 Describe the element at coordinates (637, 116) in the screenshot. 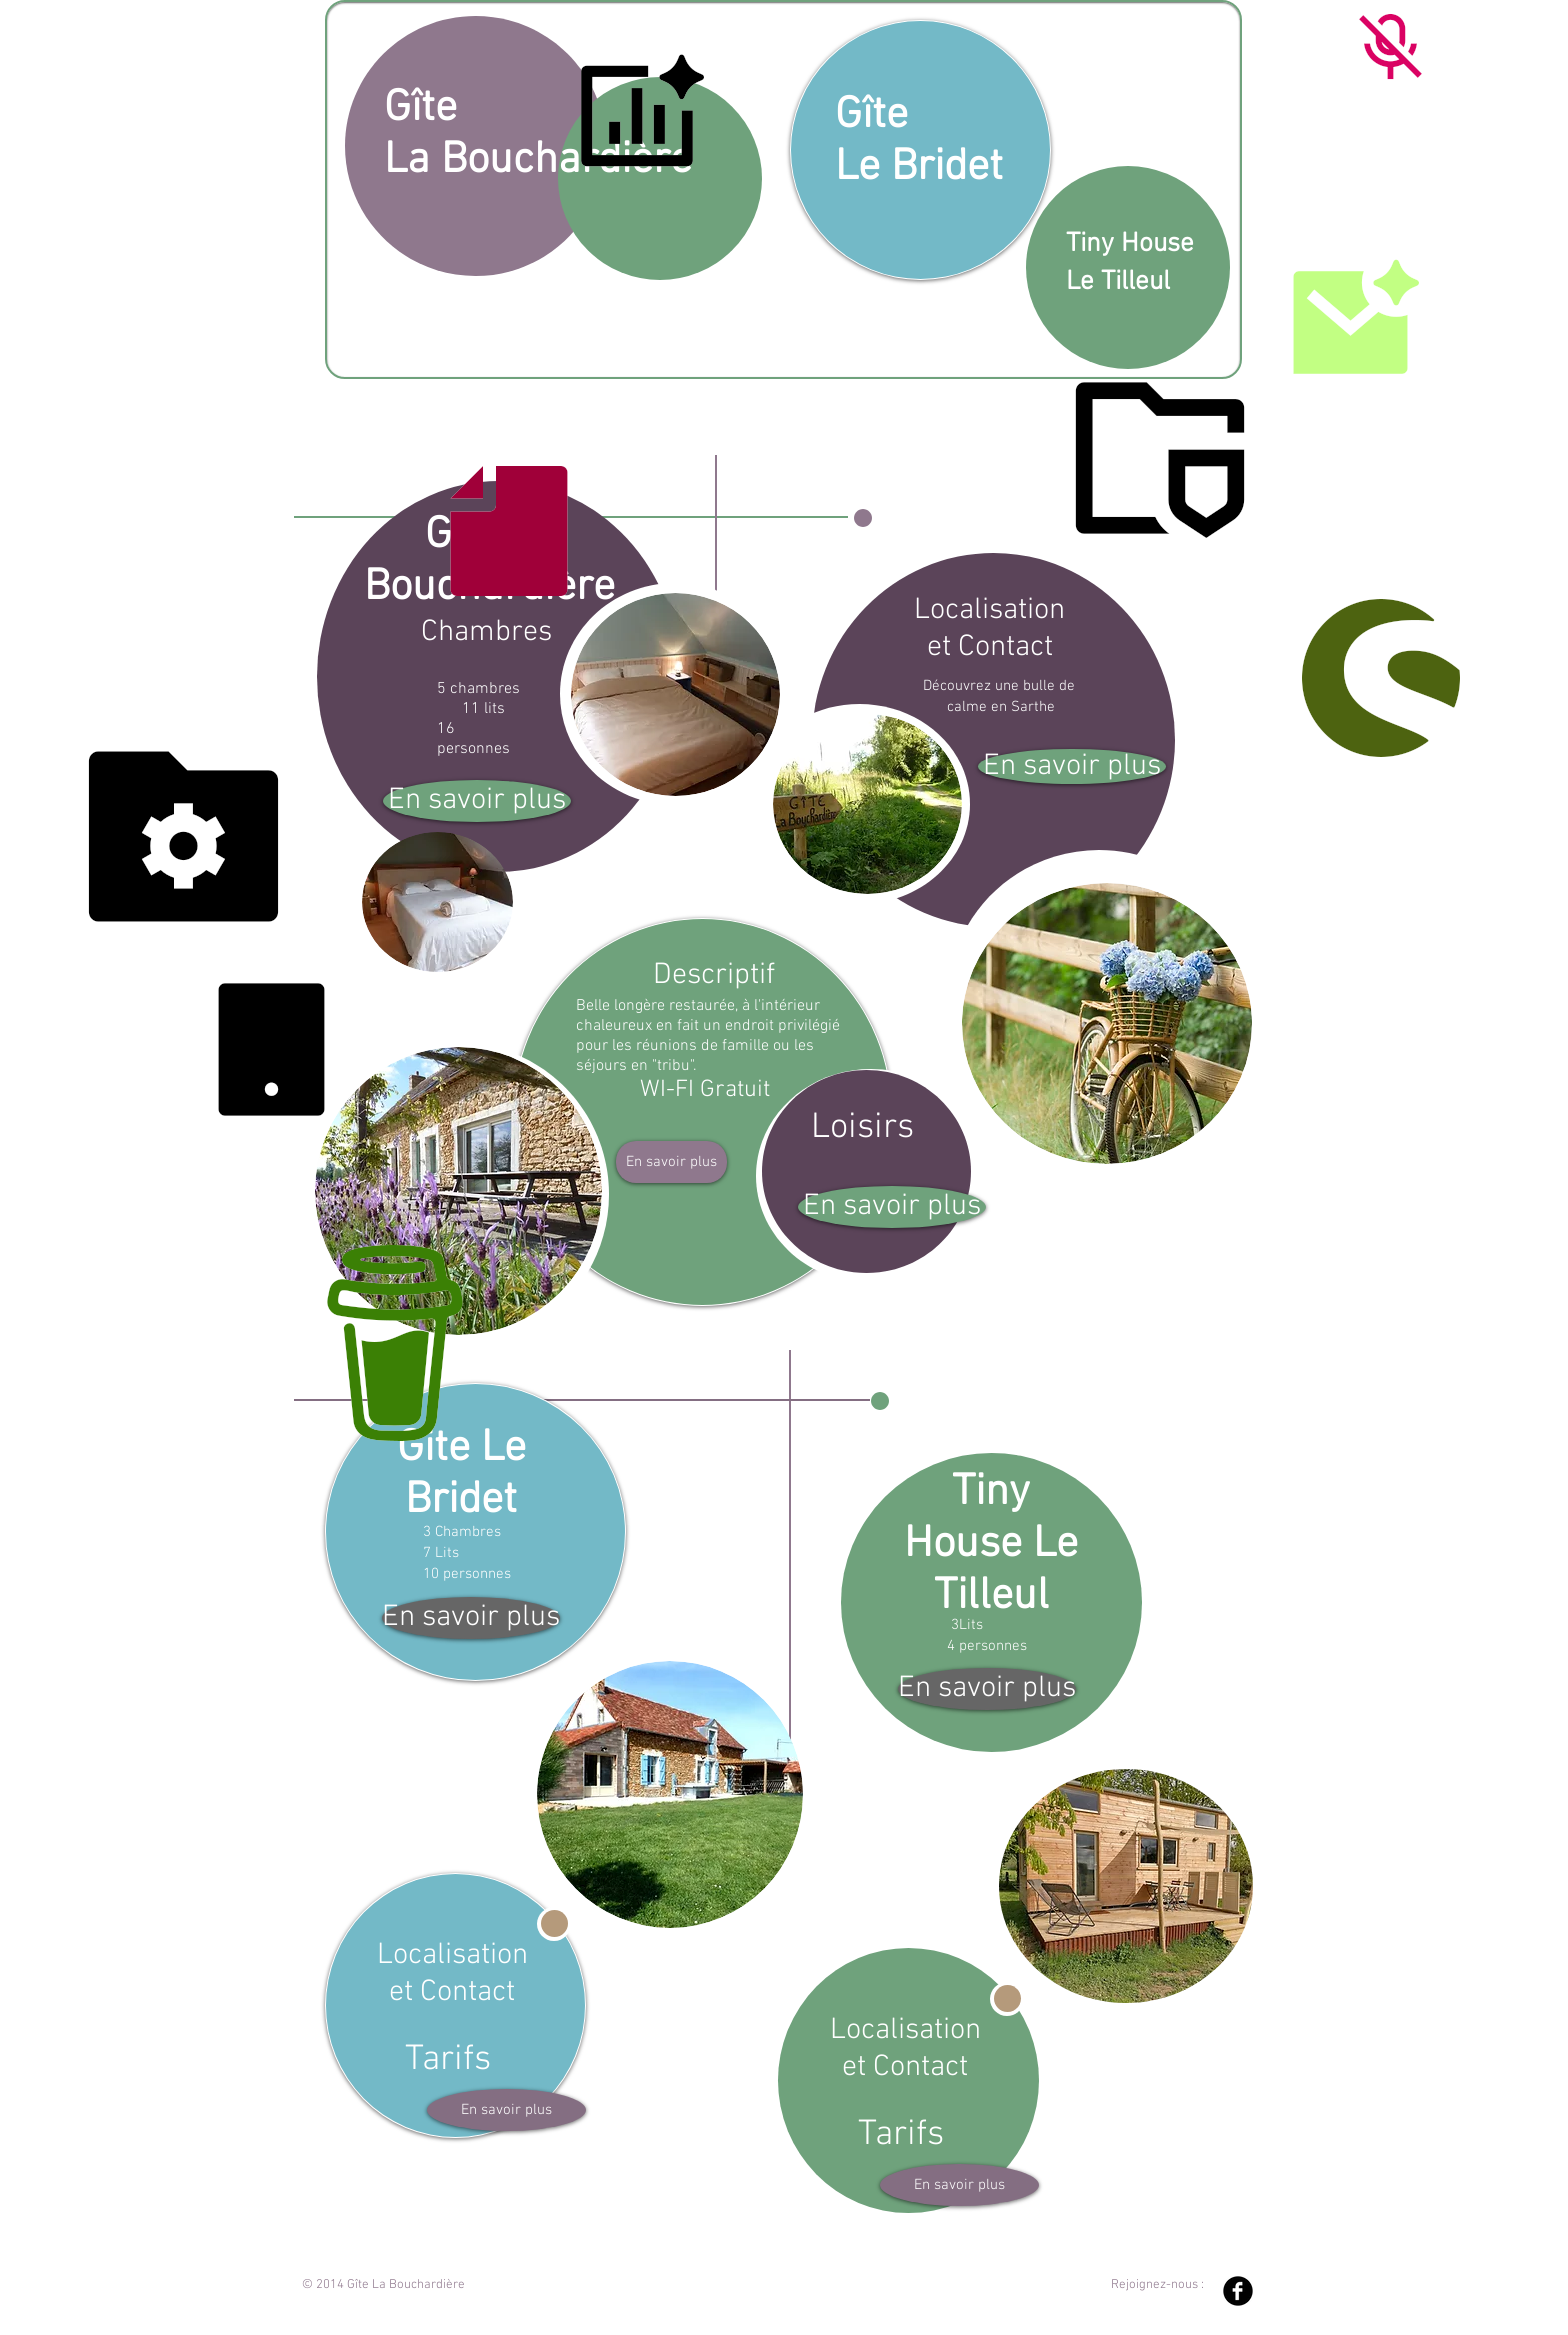

I see `view AI-generated analytics or insights` at that location.